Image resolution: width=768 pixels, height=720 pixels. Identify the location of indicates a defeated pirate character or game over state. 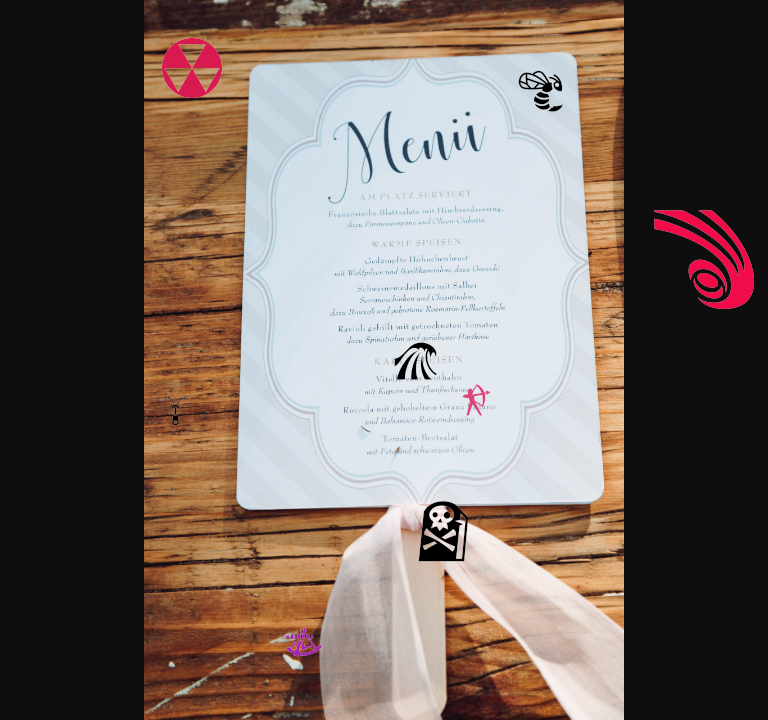
(441, 531).